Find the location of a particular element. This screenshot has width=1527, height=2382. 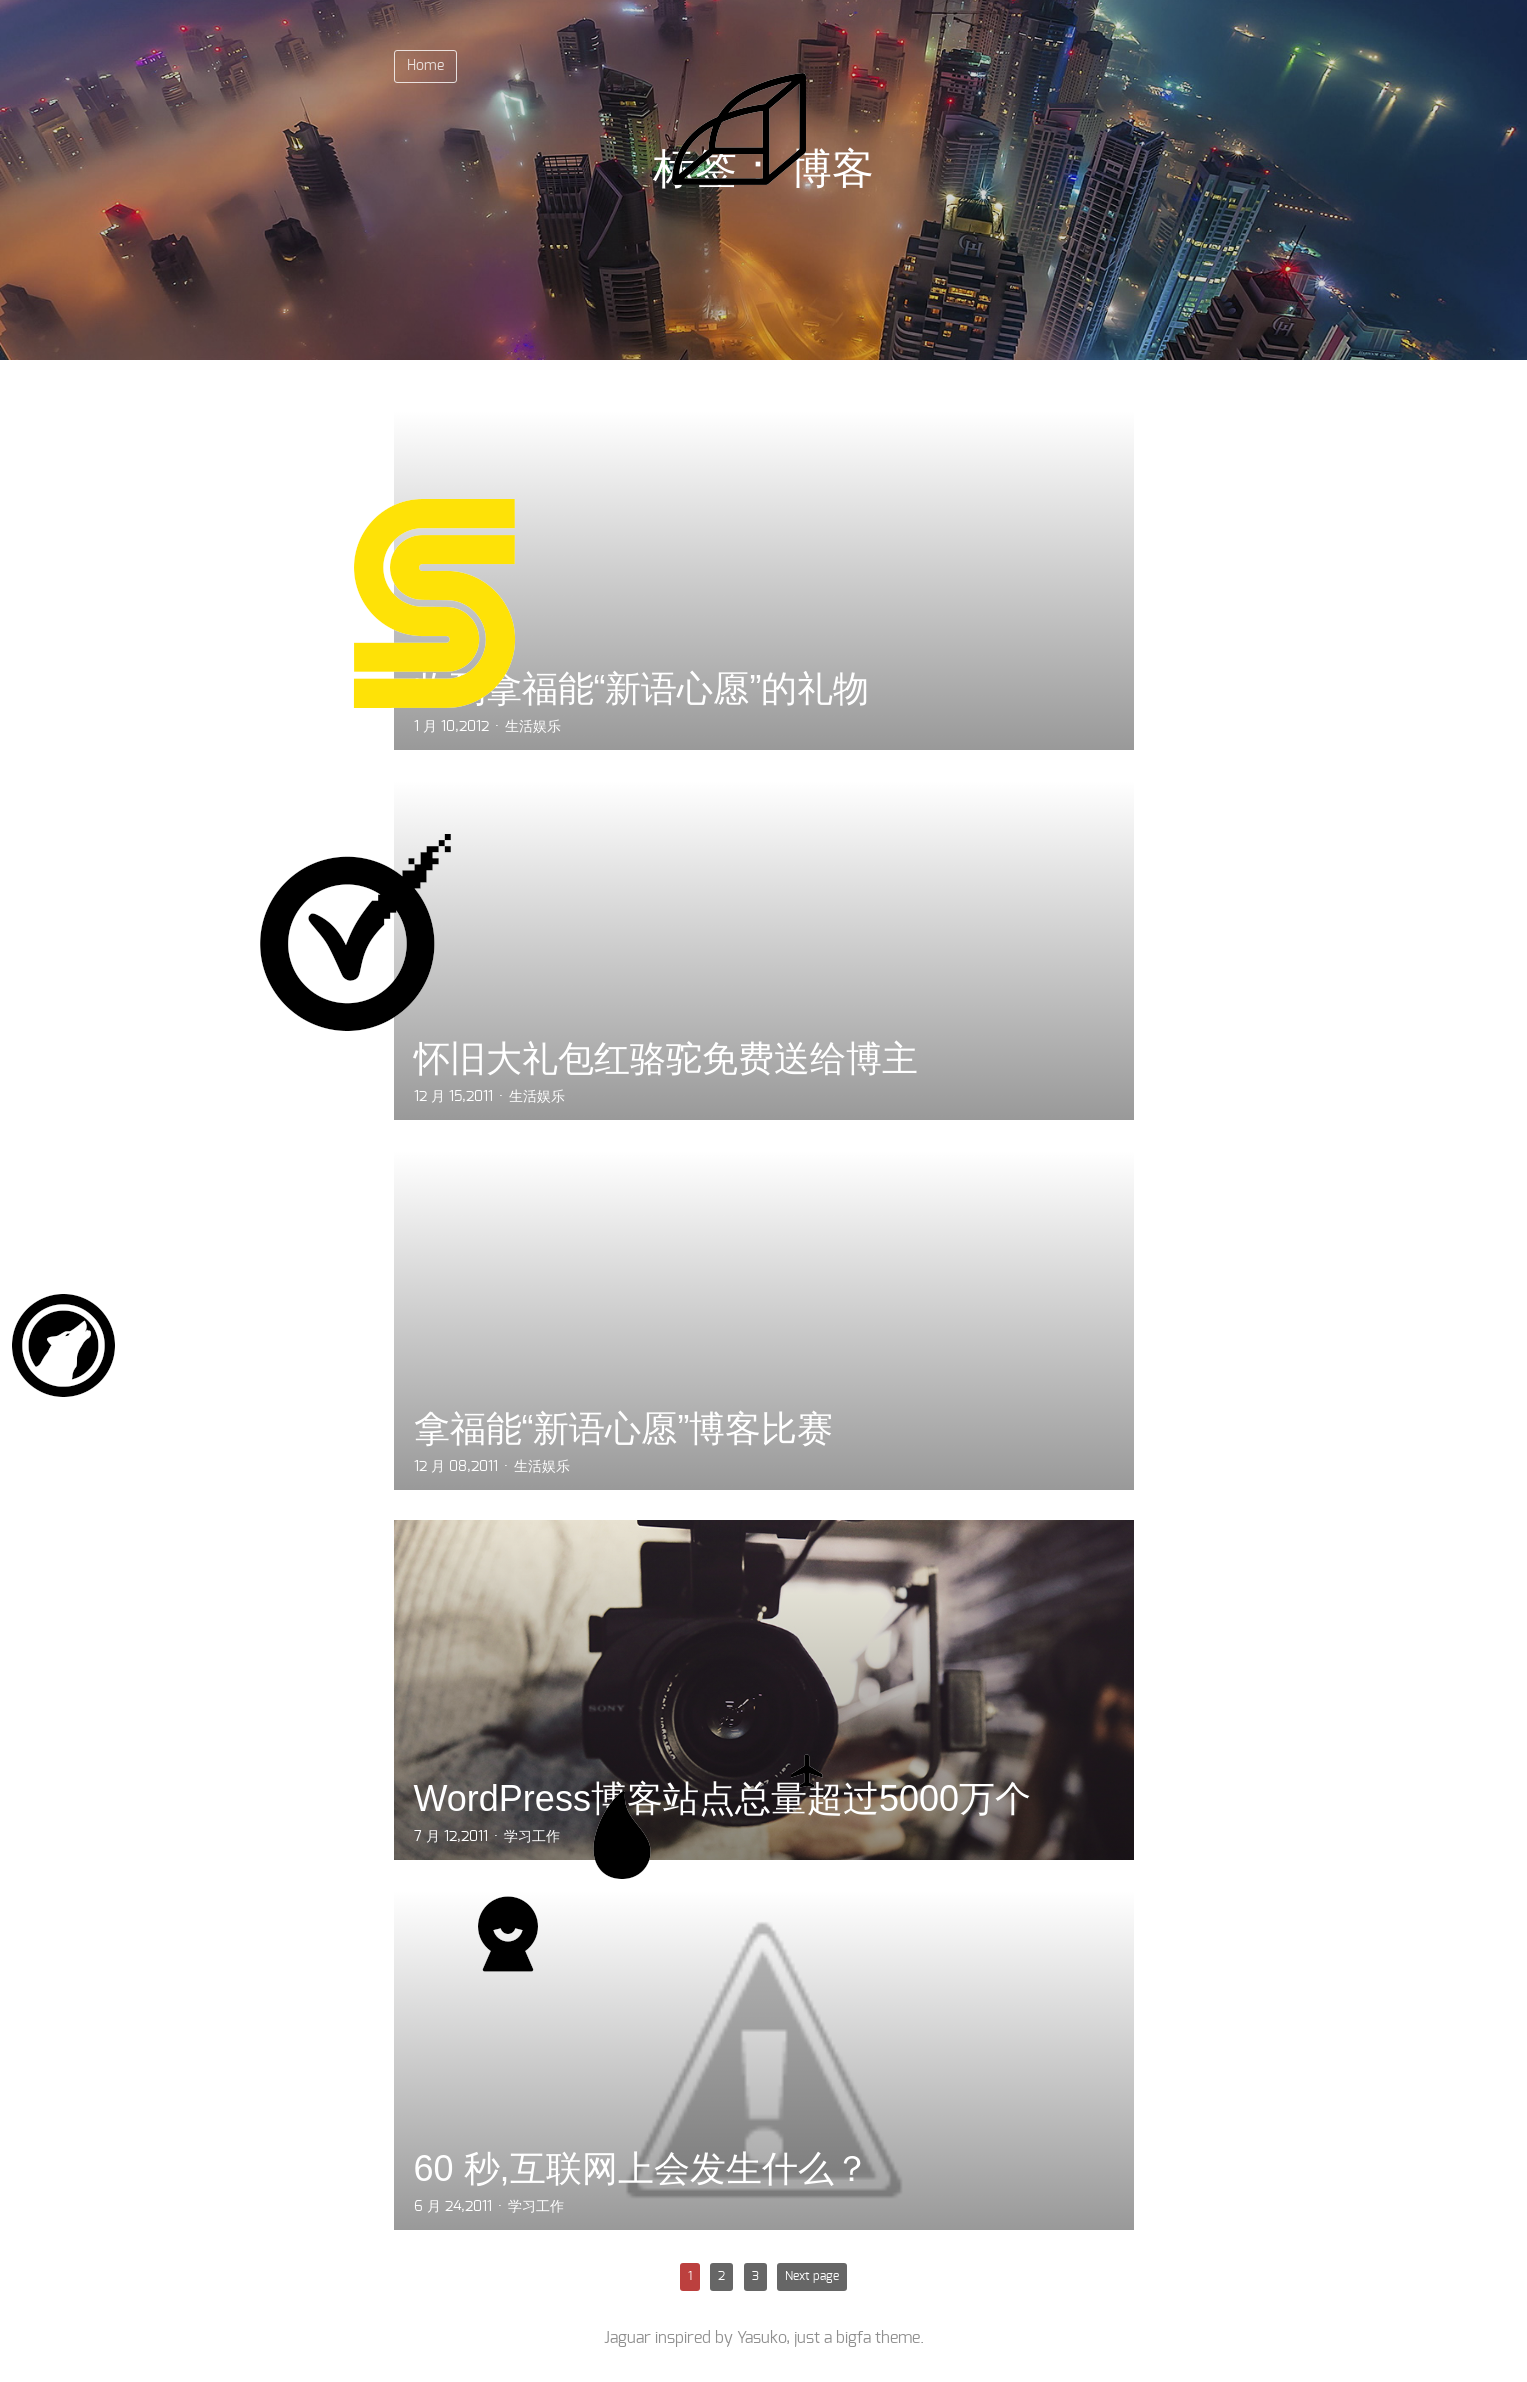

symantec security software logo is located at coordinates (355, 932).